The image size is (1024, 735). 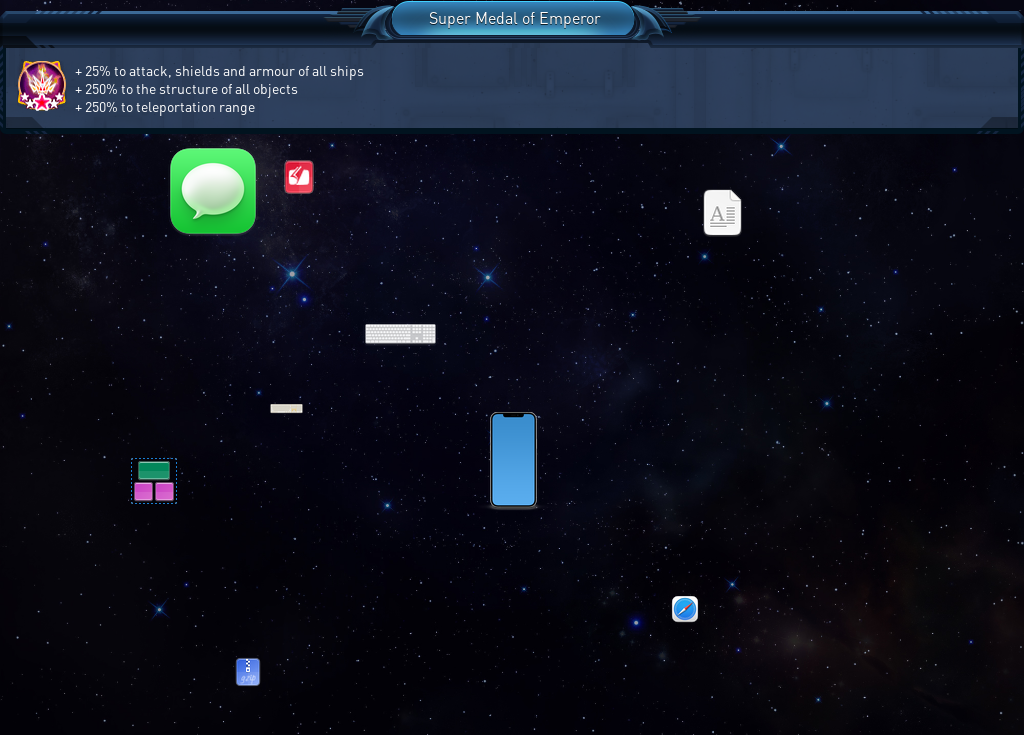 What do you see at coordinates (299, 177) in the screenshot?
I see `an eps vector file` at bounding box center [299, 177].